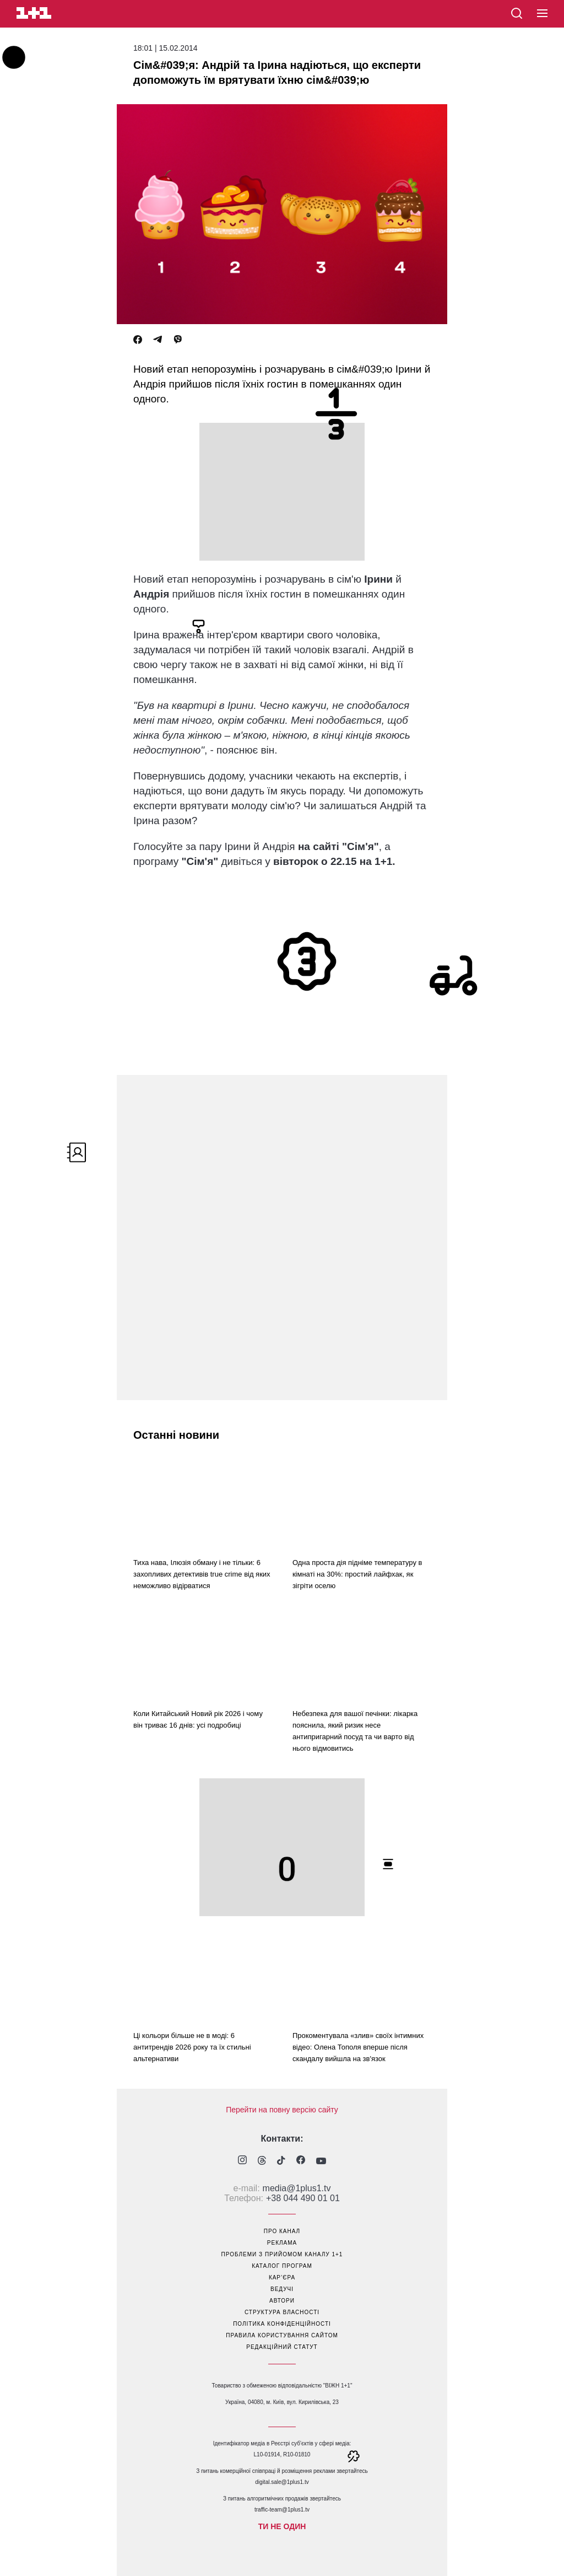  Describe the element at coordinates (388, 1864) in the screenshot. I see `distribute layers horizontally with equal spacing` at that location.